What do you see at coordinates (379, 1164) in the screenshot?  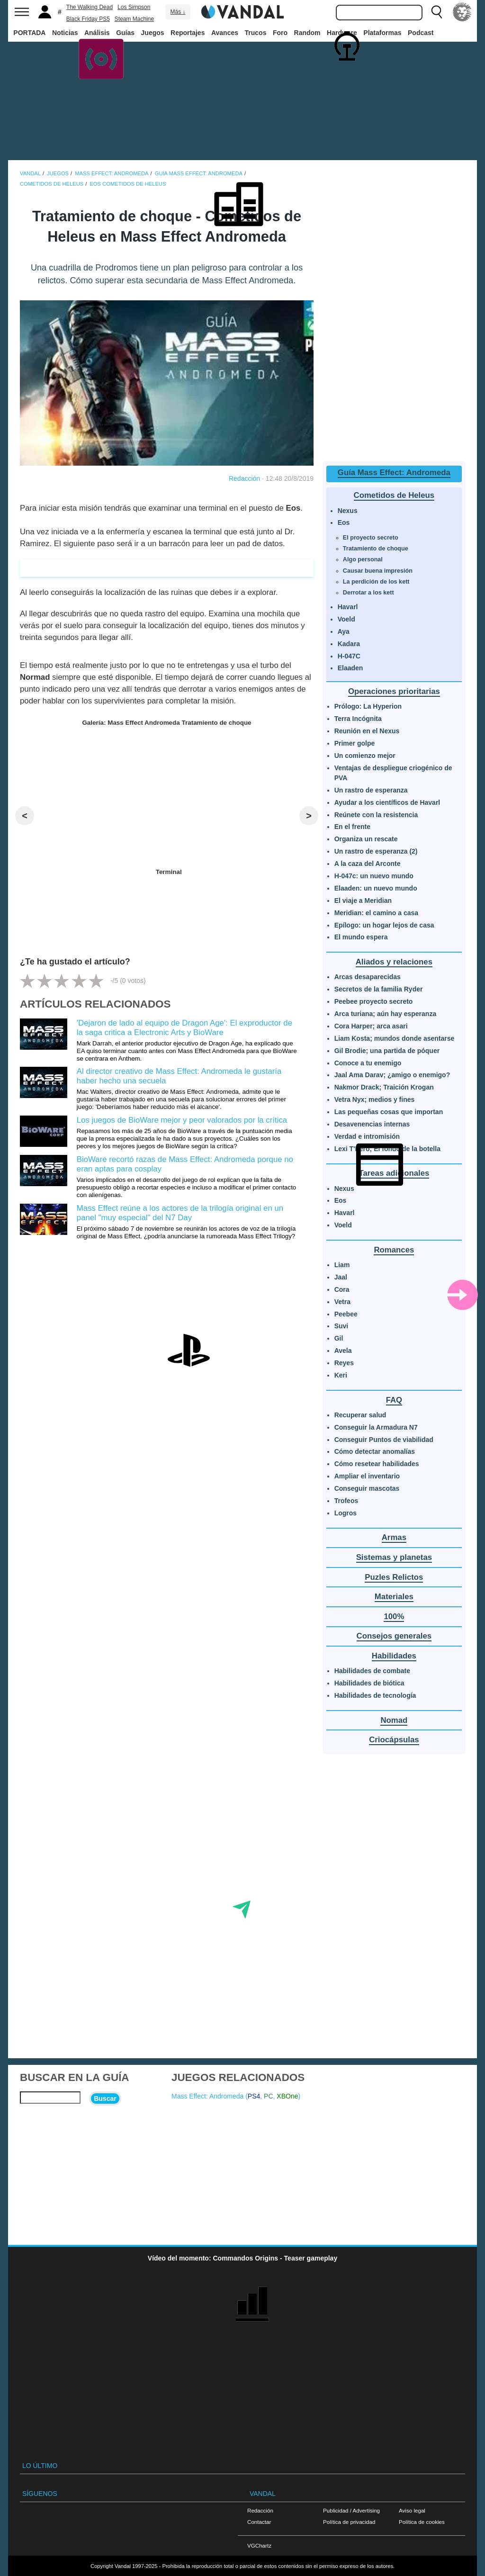 I see `switch to top panel layout` at bounding box center [379, 1164].